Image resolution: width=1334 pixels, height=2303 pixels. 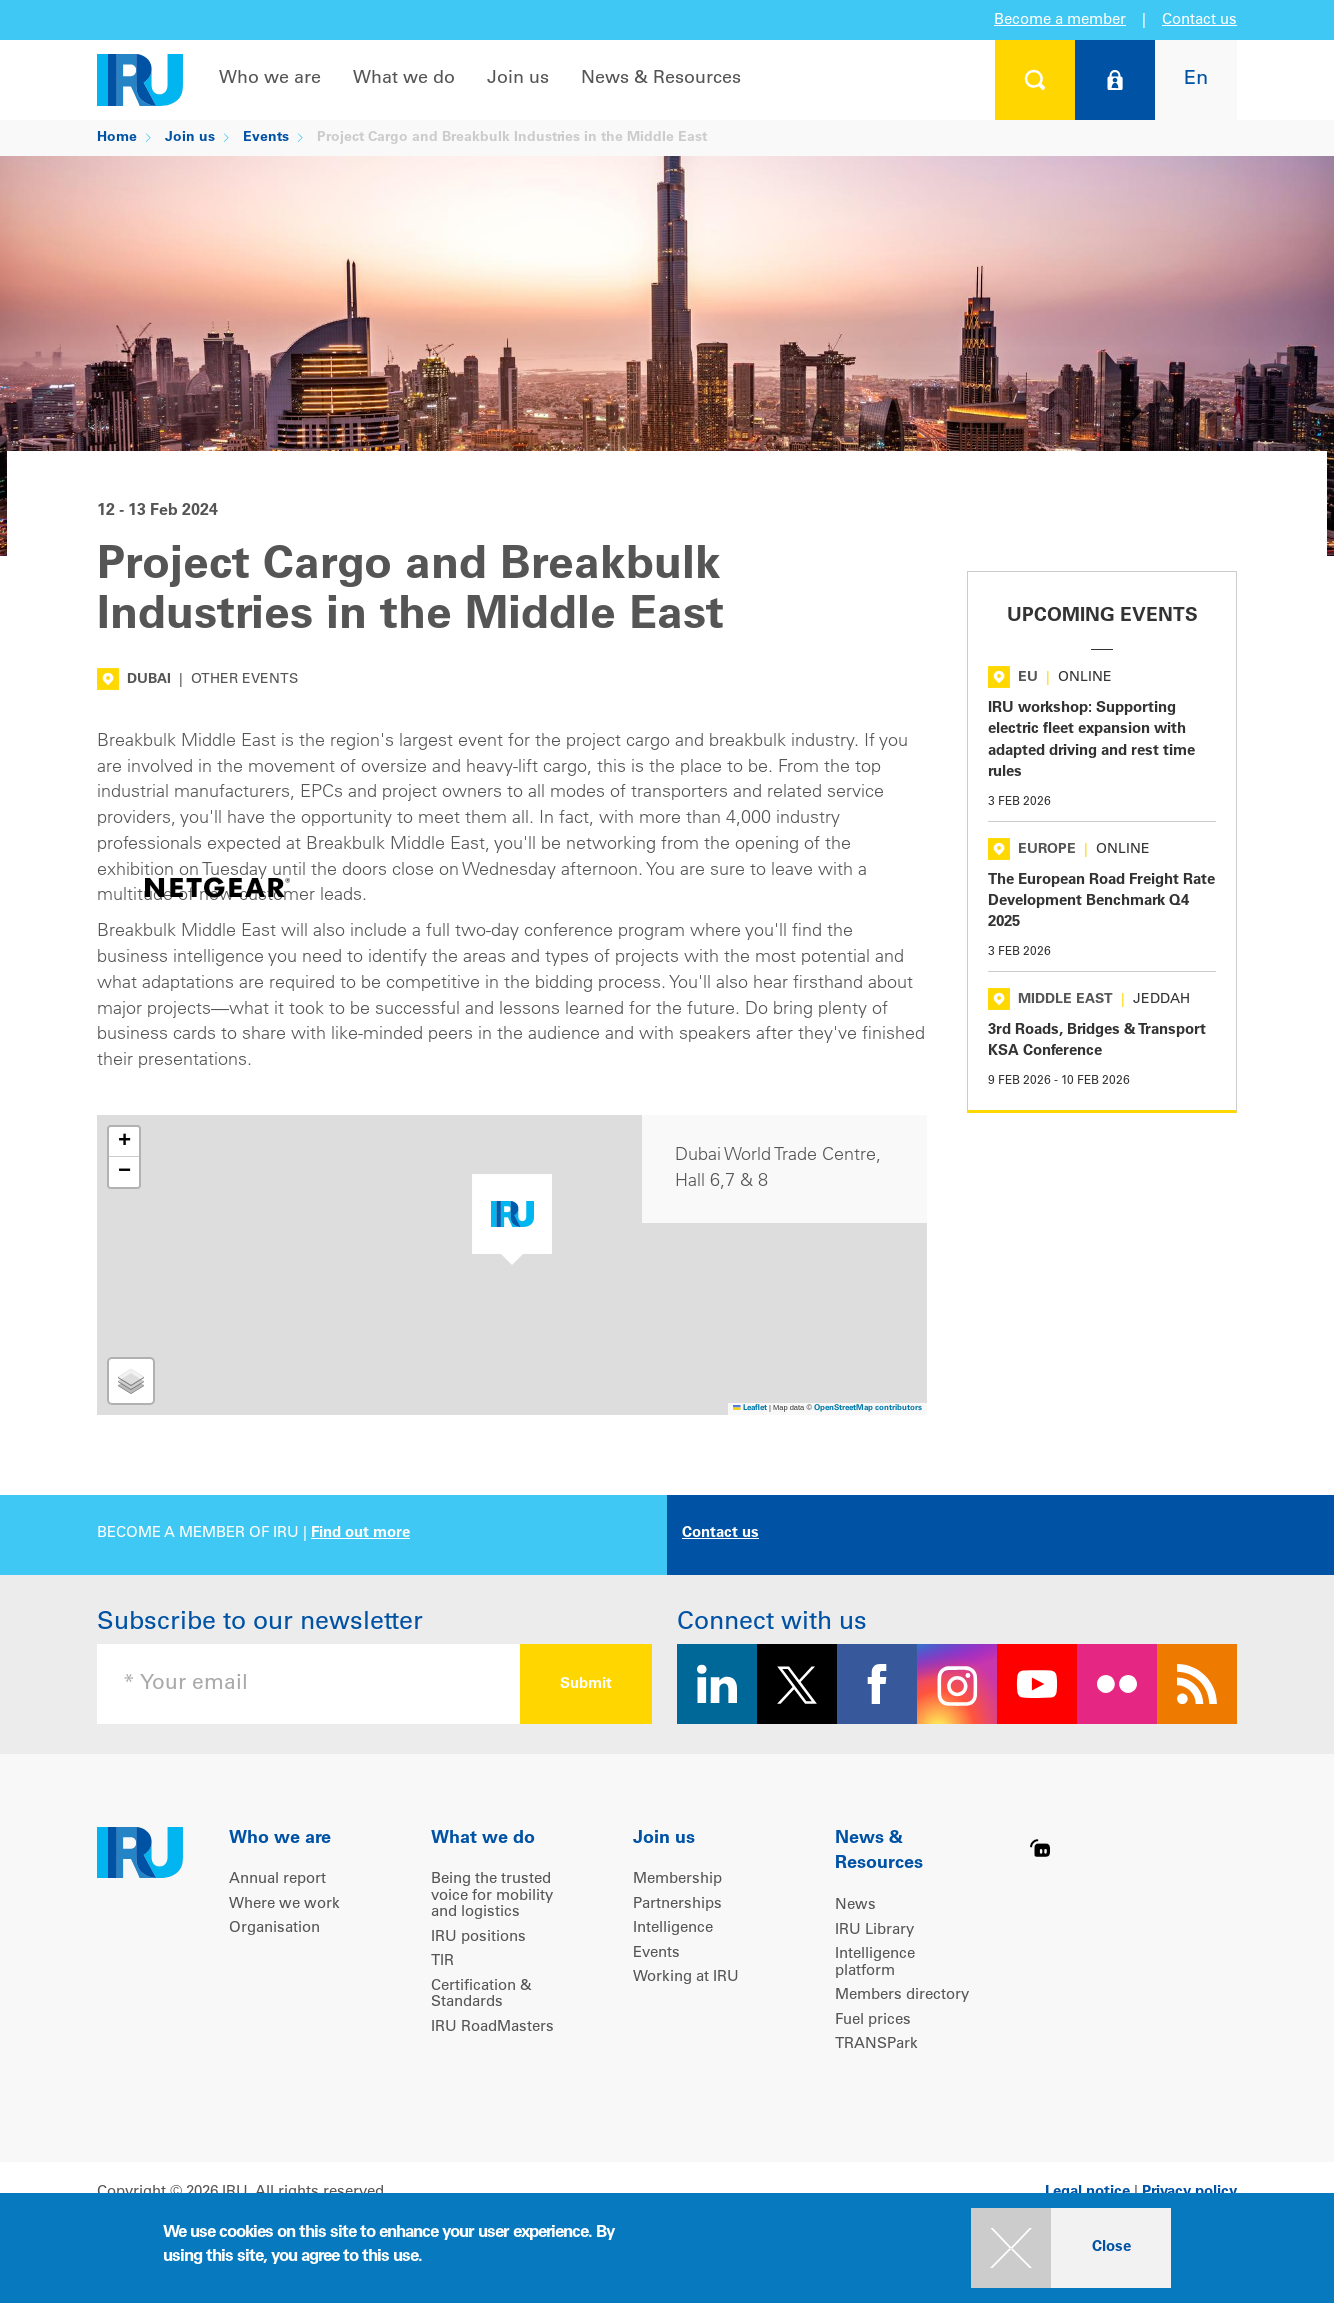 I want to click on open streamlabs streaming software, so click(x=1040, y=1848).